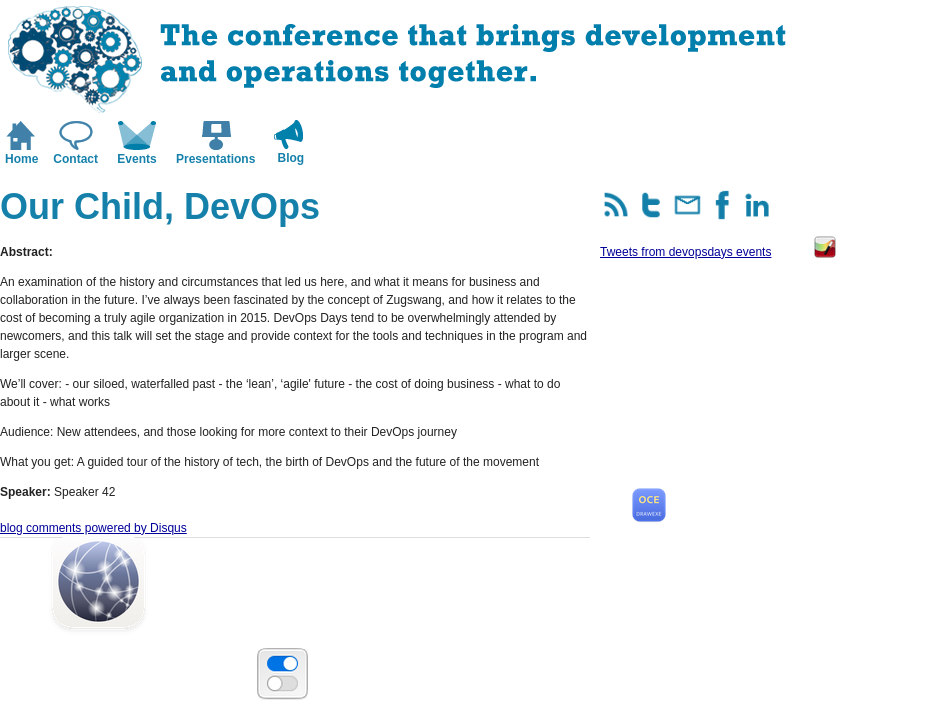 The height and width of the screenshot is (720, 950). Describe the element at coordinates (282, 673) in the screenshot. I see `open system settings or preferences` at that location.